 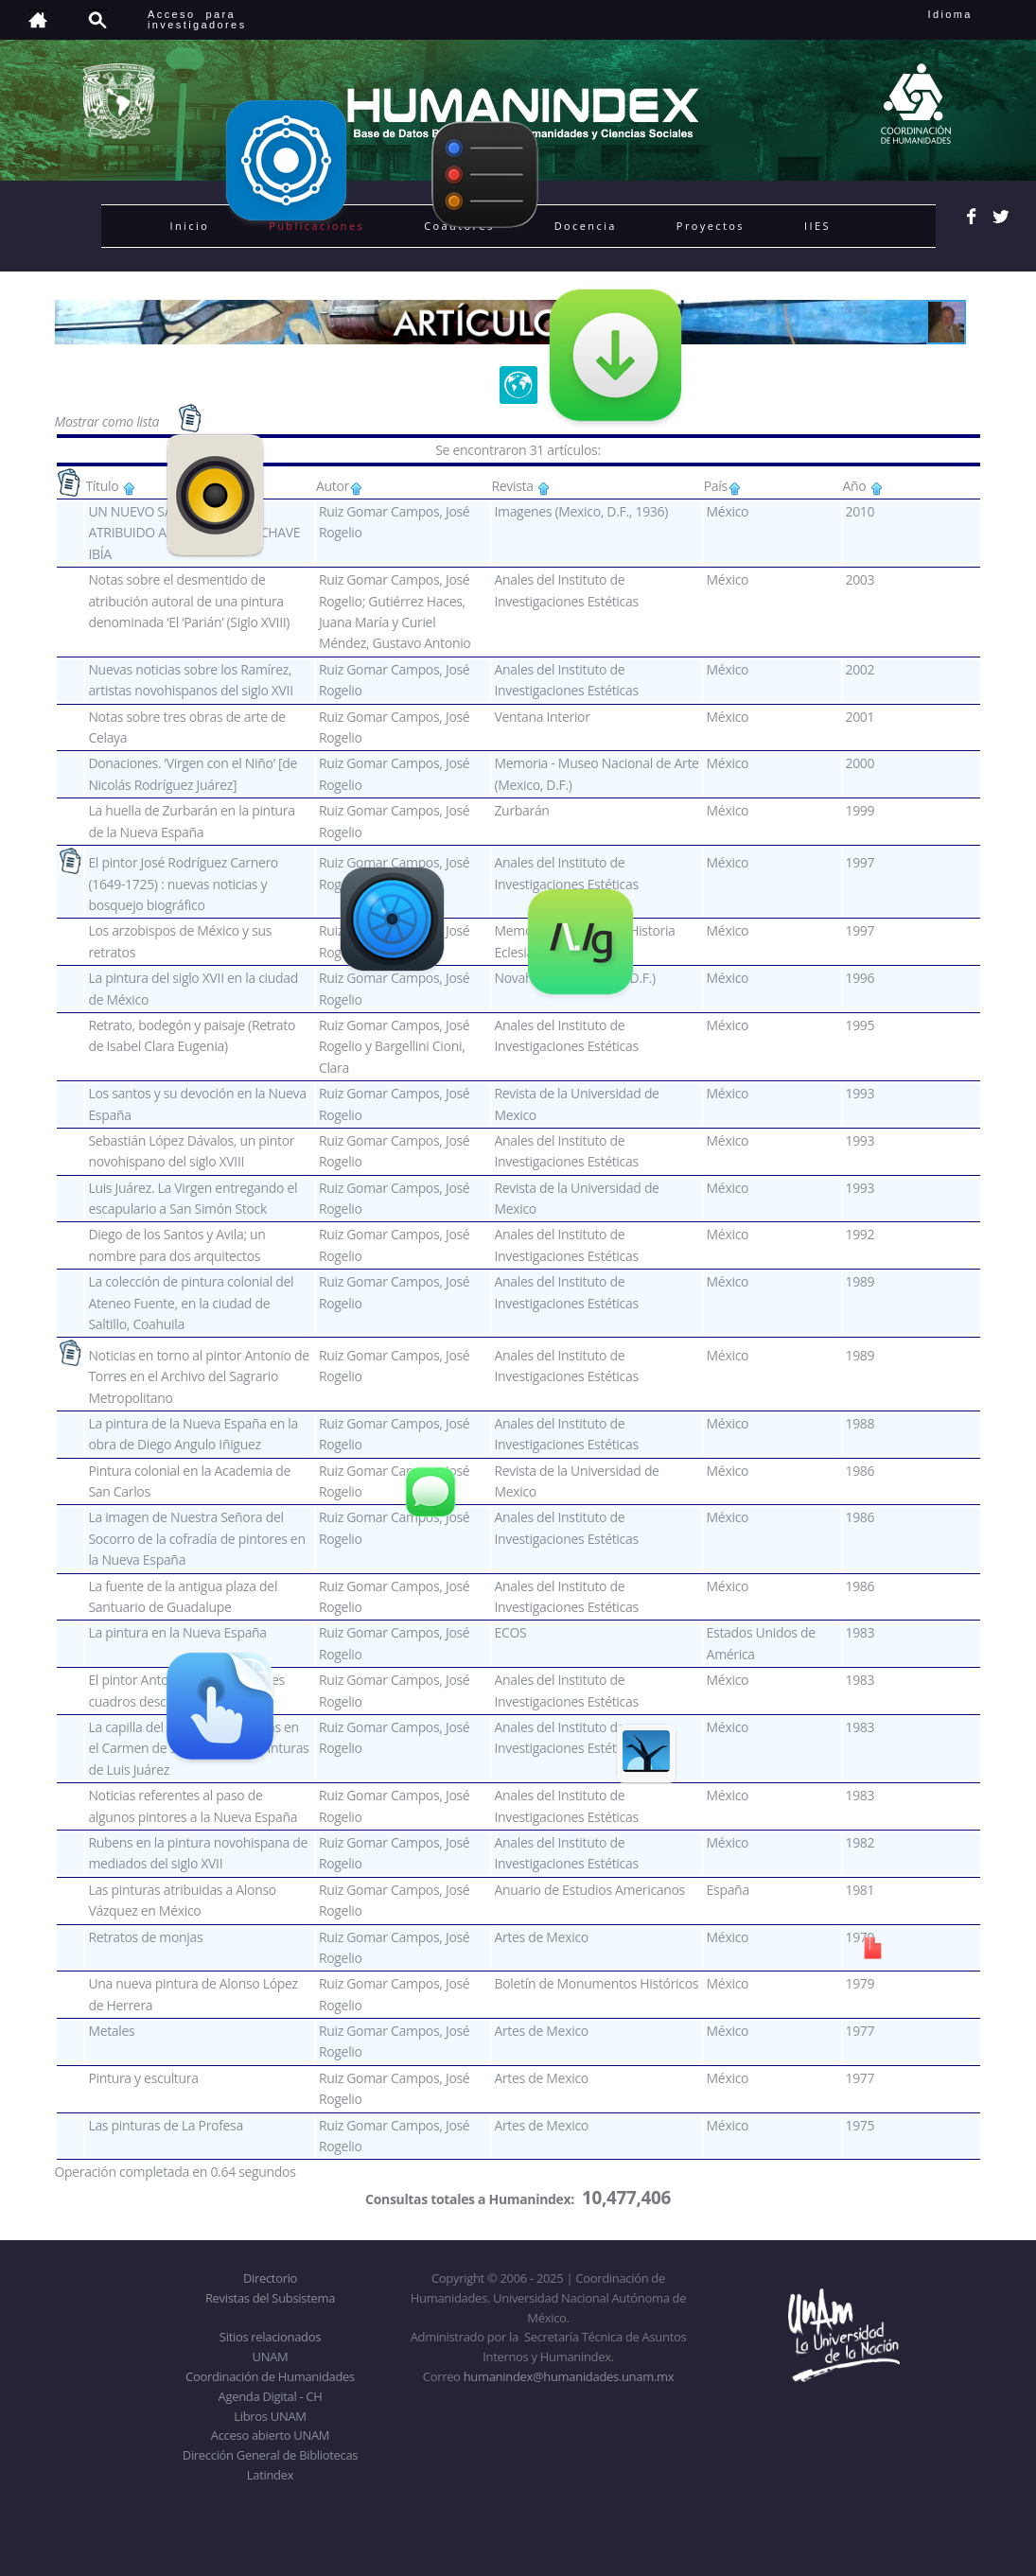 I want to click on an lzop compressed archive file, so click(x=872, y=1948).